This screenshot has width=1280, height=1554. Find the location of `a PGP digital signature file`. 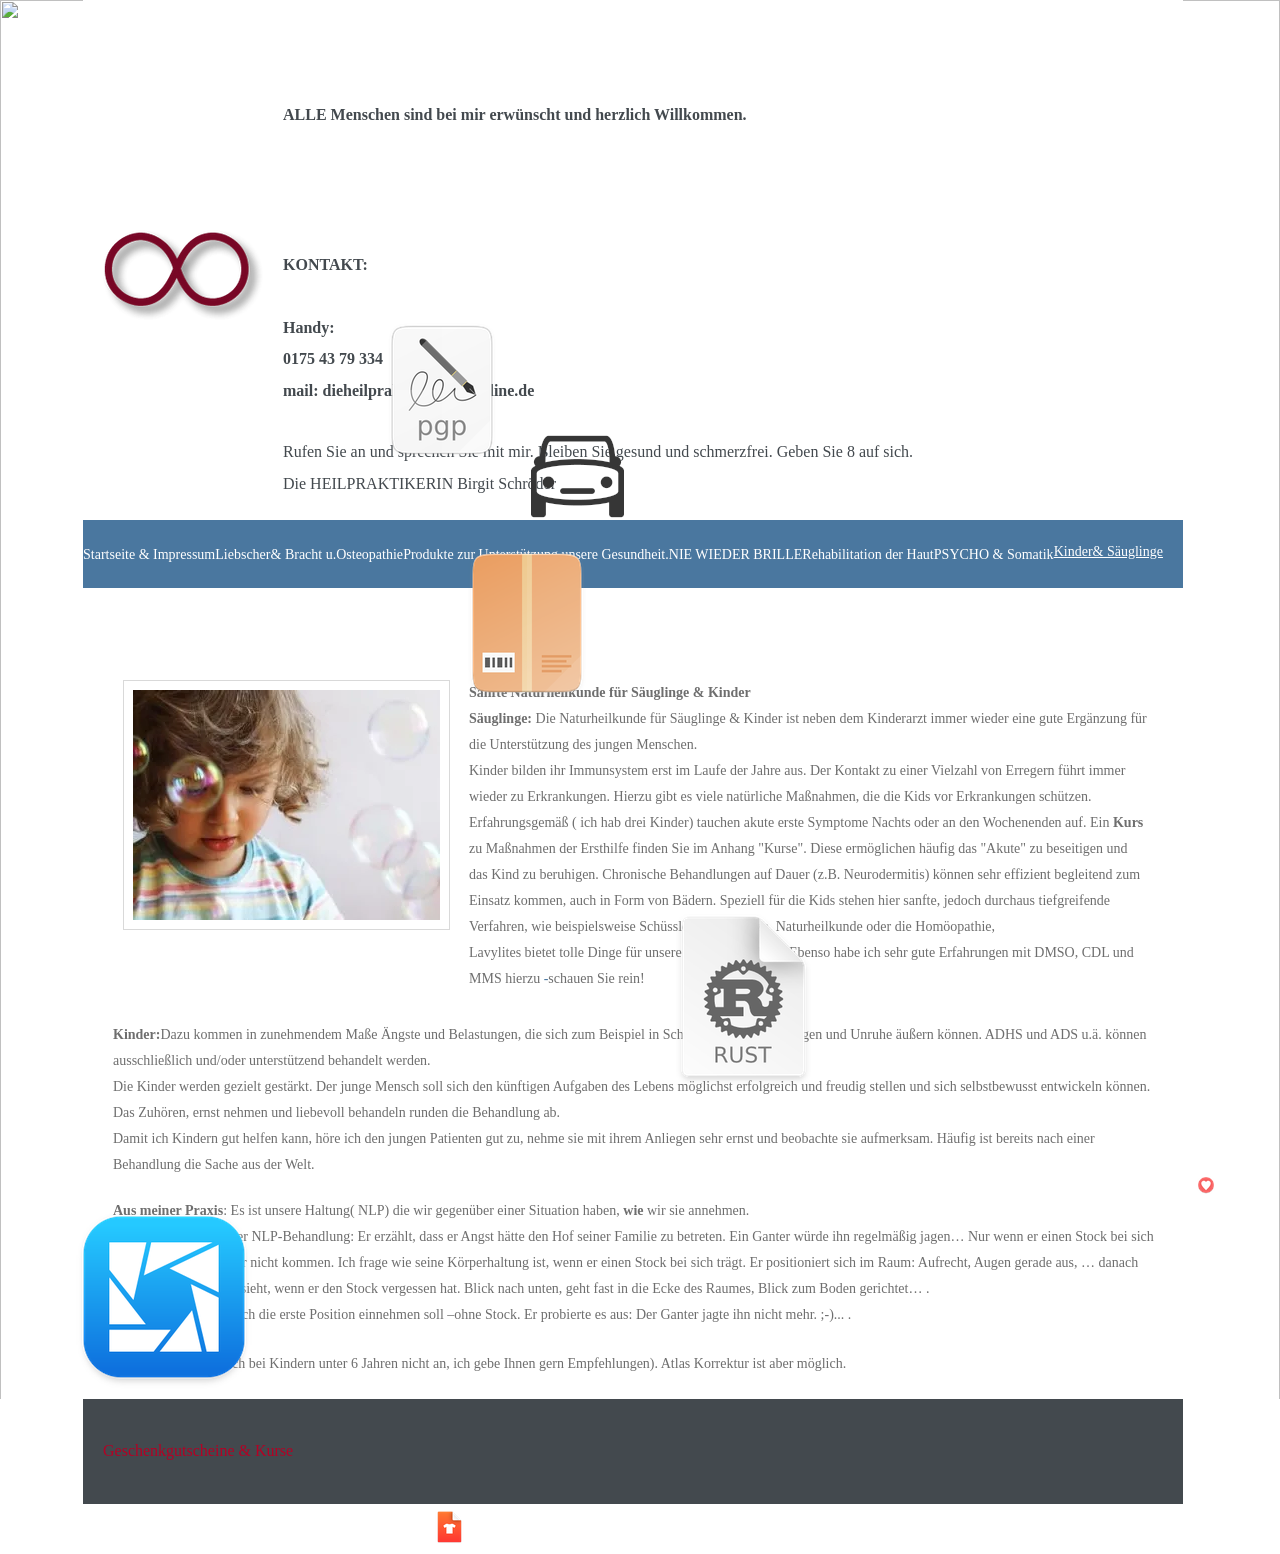

a PGP digital signature file is located at coordinates (442, 390).